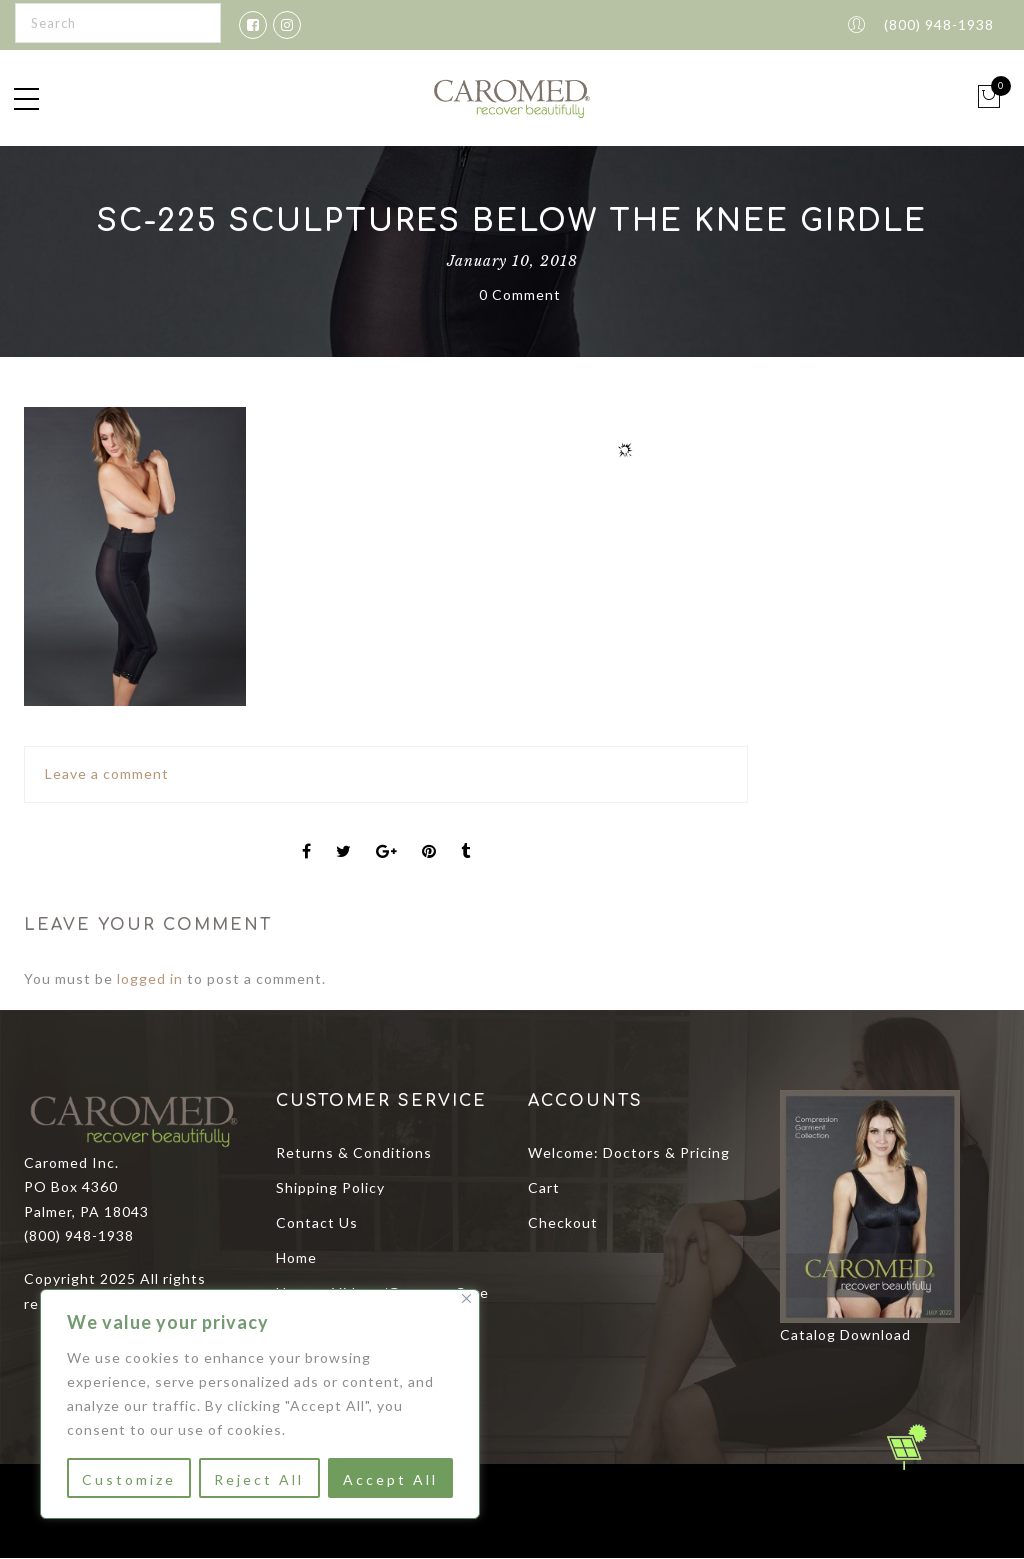  What do you see at coordinates (625, 450) in the screenshot?
I see `indicates an eclipse or celestial event in a game` at bounding box center [625, 450].